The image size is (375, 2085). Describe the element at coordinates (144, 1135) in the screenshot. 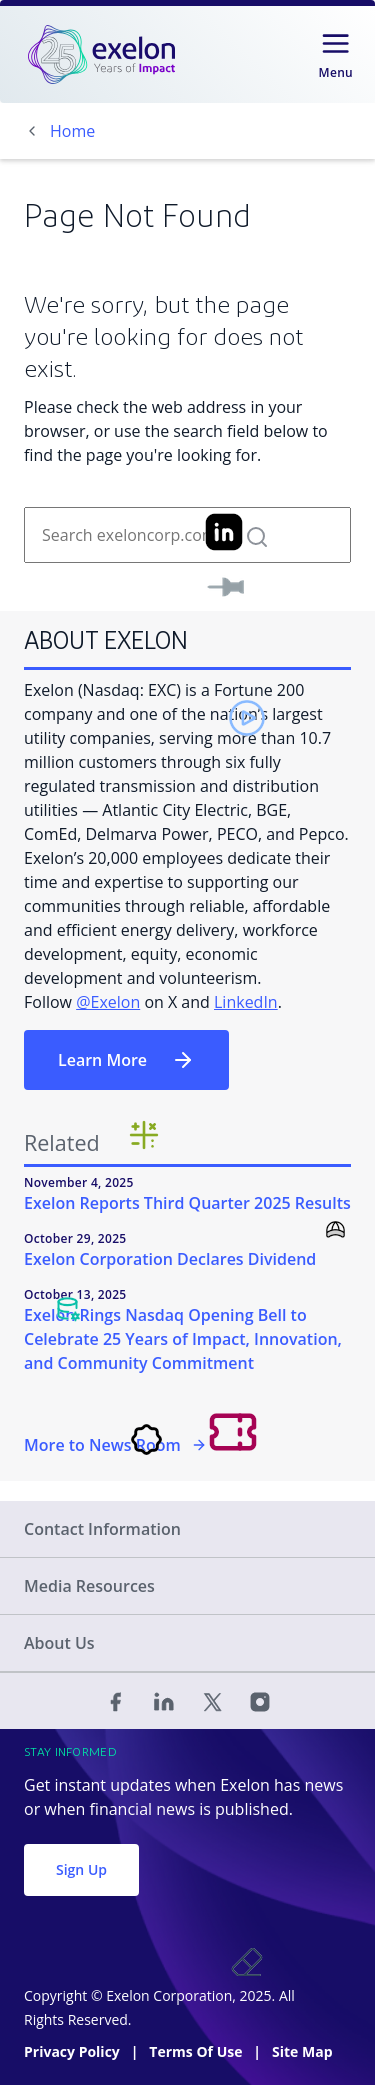

I see `open calculator or math tools` at that location.